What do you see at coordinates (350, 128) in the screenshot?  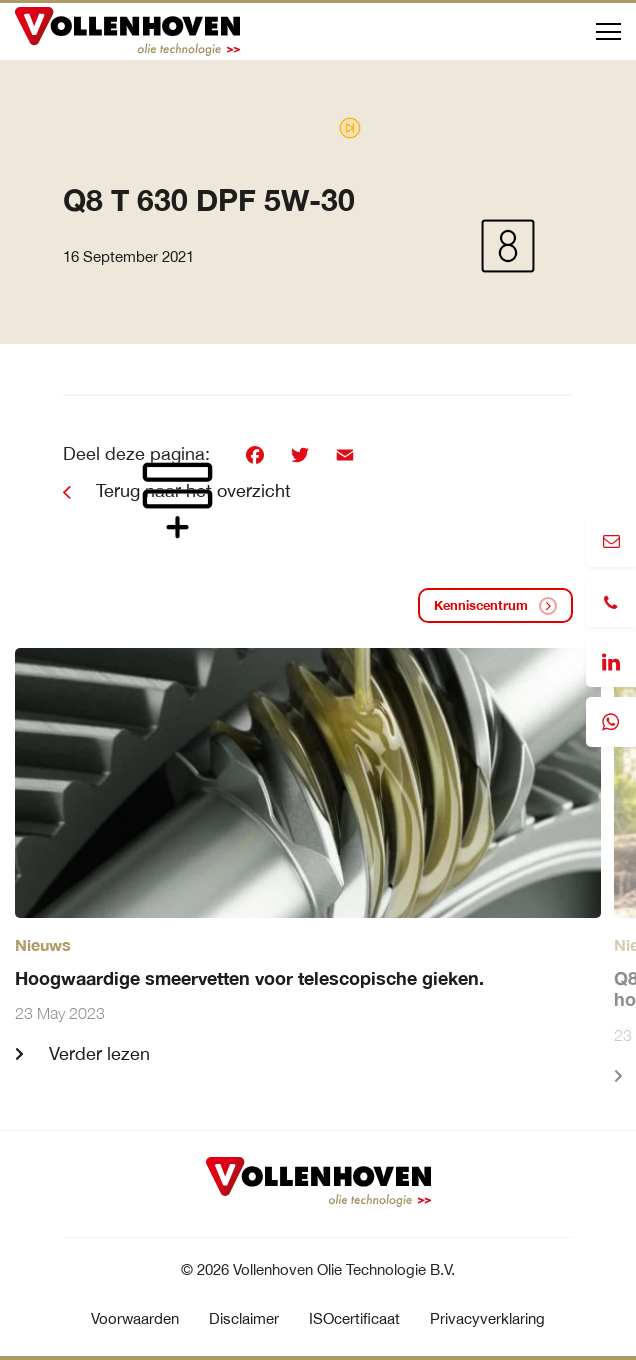 I see `skip to next track` at bounding box center [350, 128].